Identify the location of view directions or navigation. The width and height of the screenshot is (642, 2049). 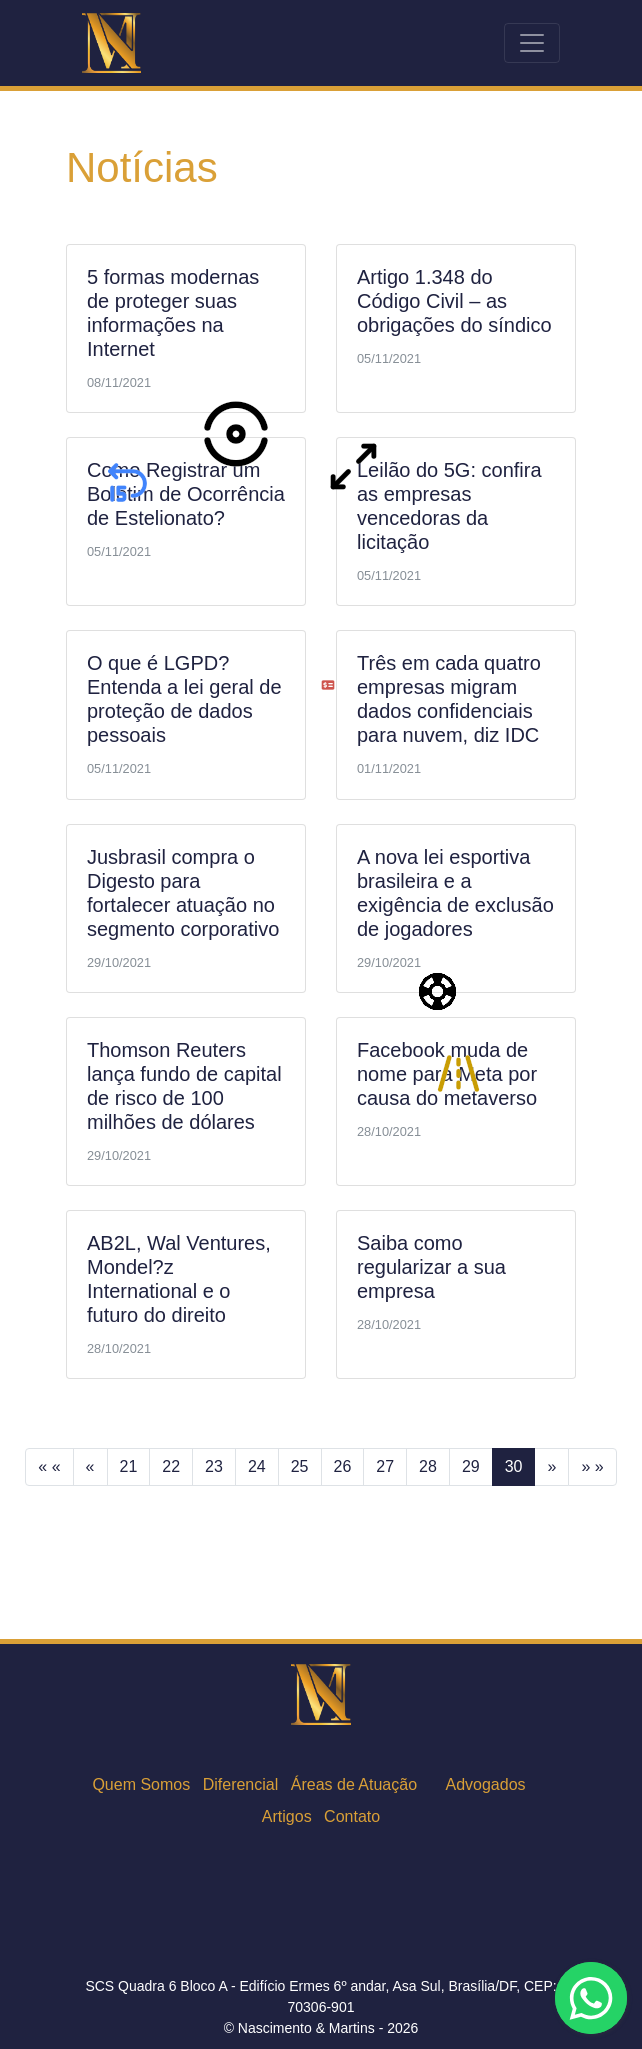
(458, 1073).